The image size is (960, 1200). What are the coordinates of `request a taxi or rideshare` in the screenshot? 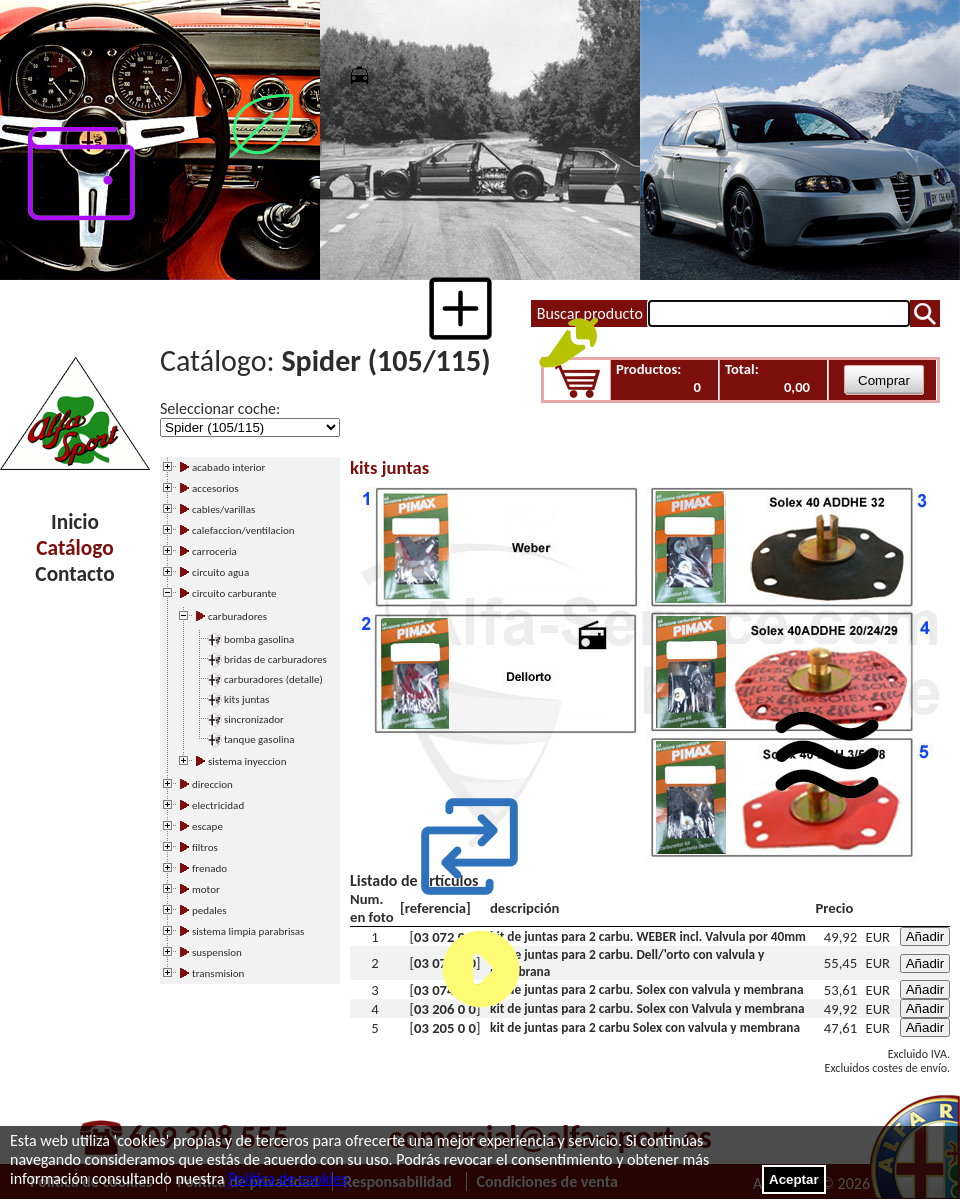 It's located at (359, 75).